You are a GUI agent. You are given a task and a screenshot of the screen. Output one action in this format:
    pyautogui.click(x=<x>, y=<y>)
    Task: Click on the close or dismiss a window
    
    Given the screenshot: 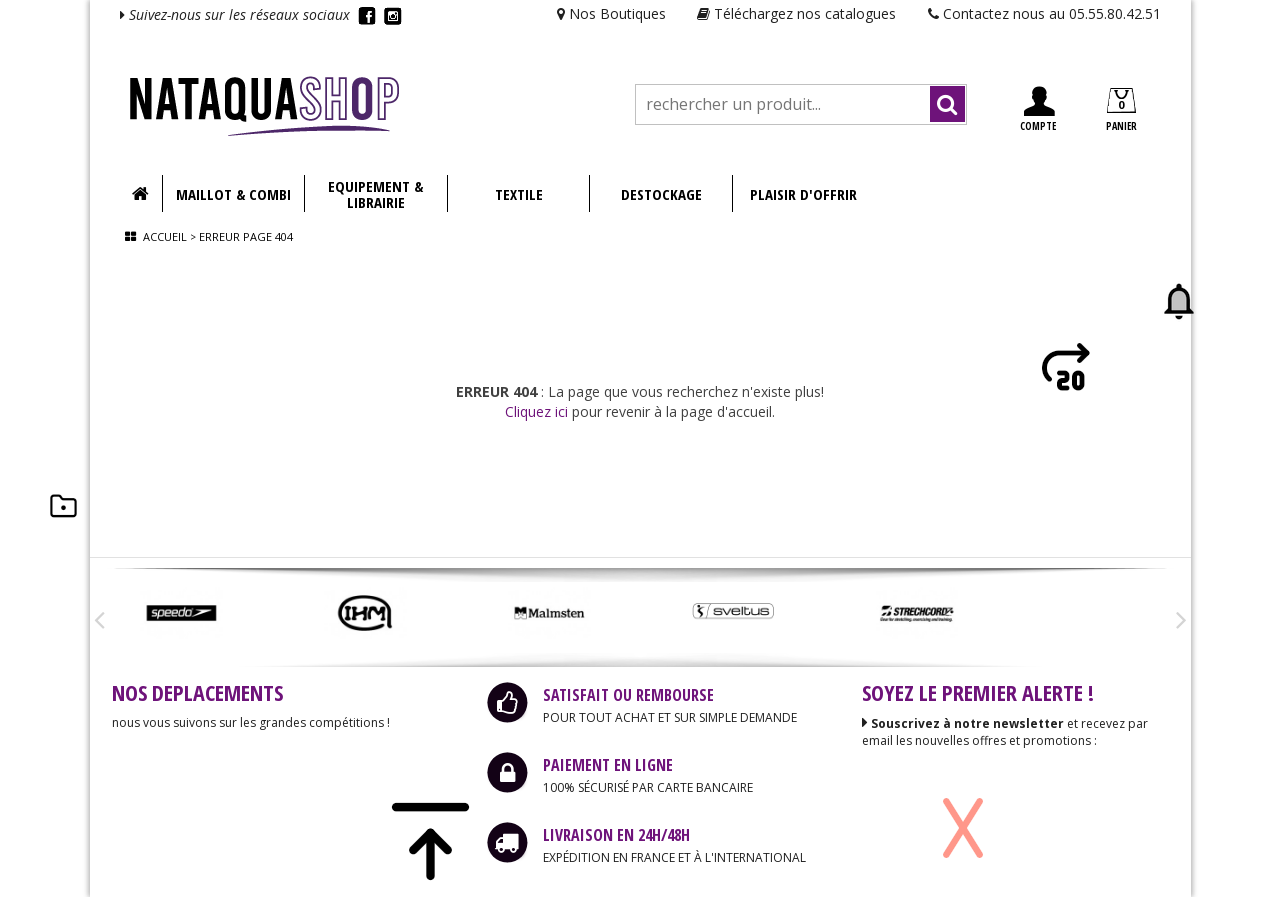 What is the action you would take?
    pyautogui.click(x=963, y=828)
    